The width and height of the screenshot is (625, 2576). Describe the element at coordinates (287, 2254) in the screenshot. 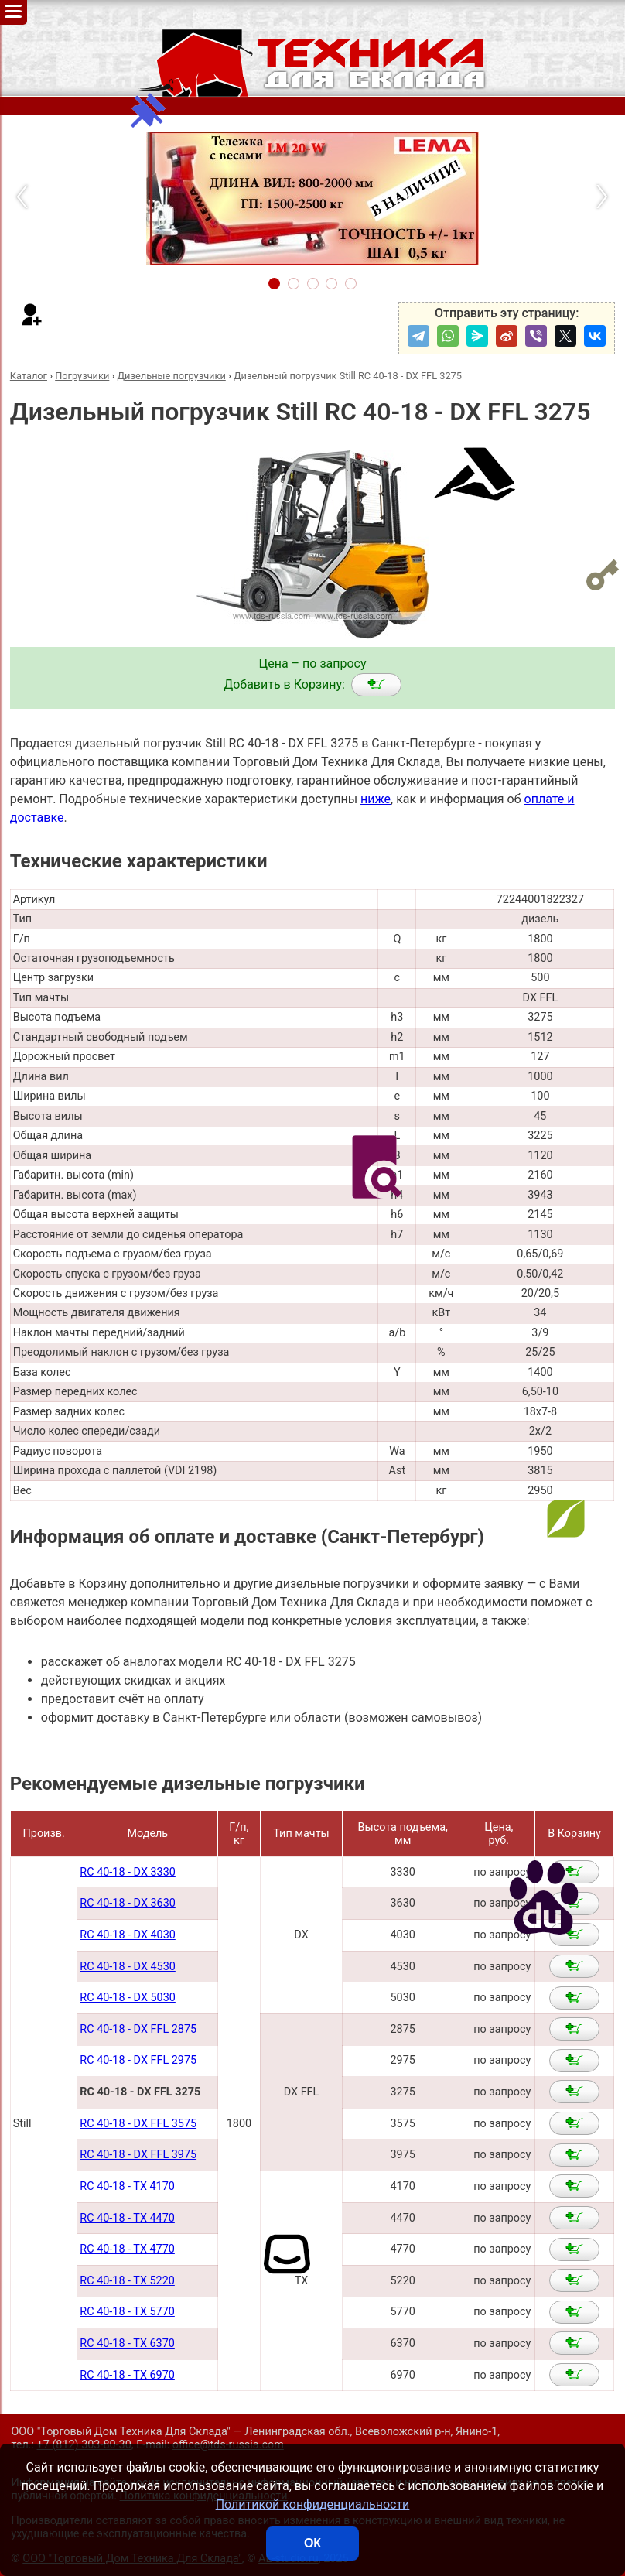

I see `open the Salla e-commerce platform` at that location.